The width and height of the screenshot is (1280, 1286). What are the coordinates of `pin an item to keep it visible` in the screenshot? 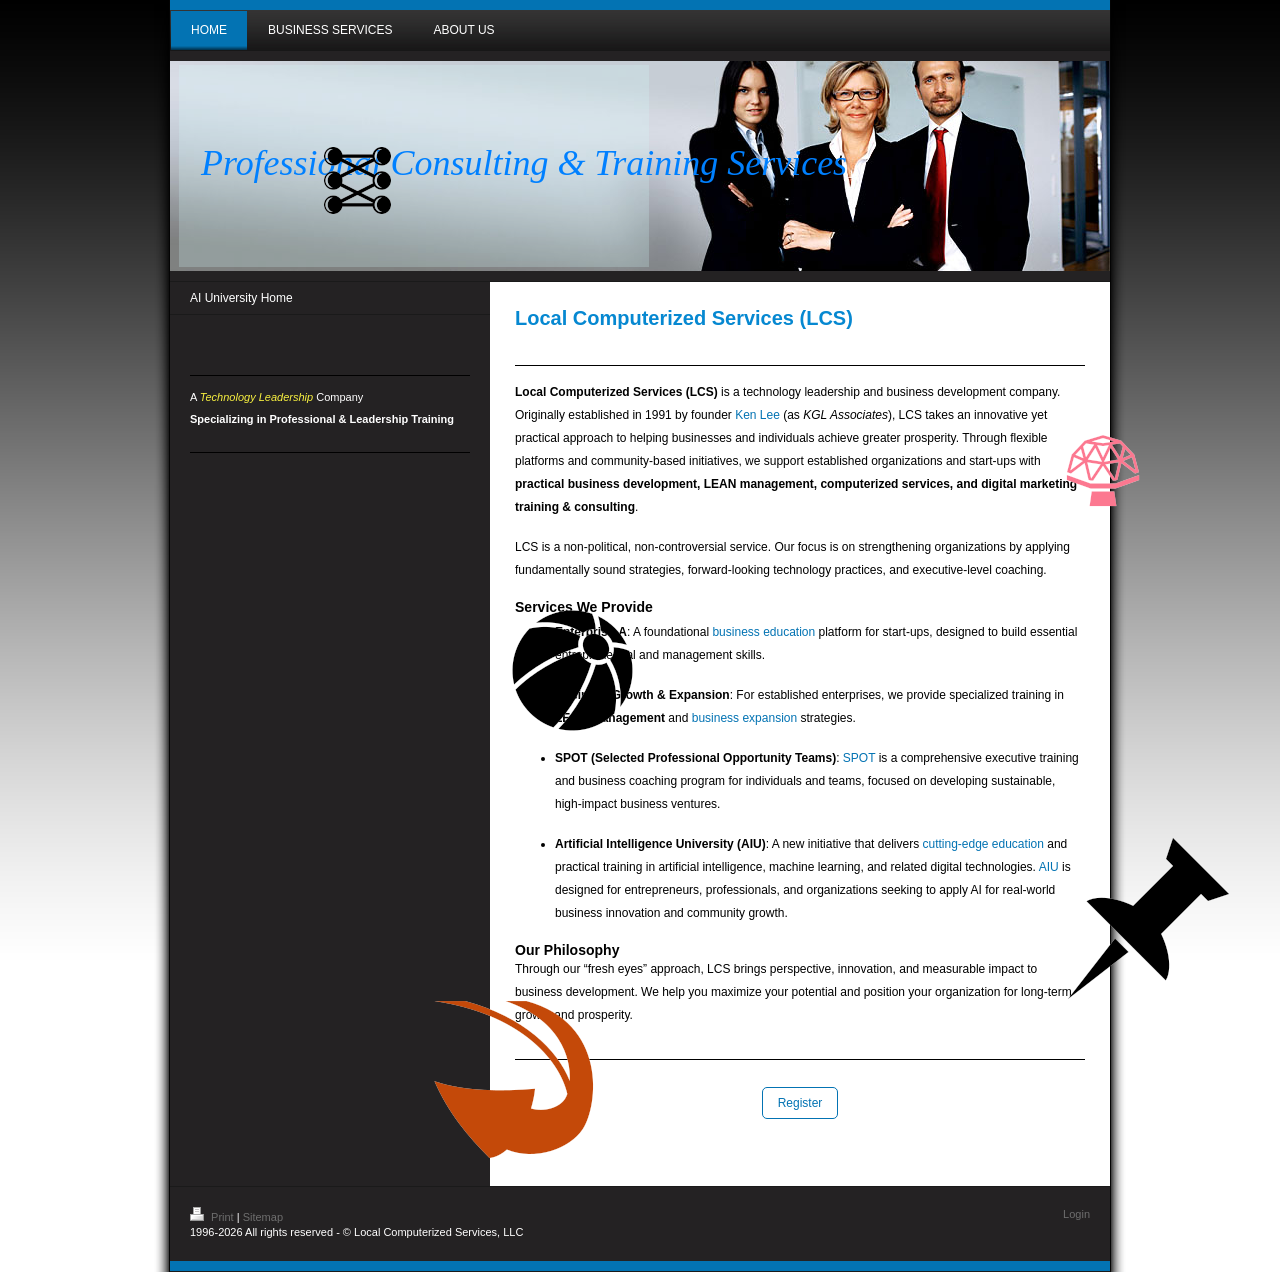 It's located at (1148, 918).